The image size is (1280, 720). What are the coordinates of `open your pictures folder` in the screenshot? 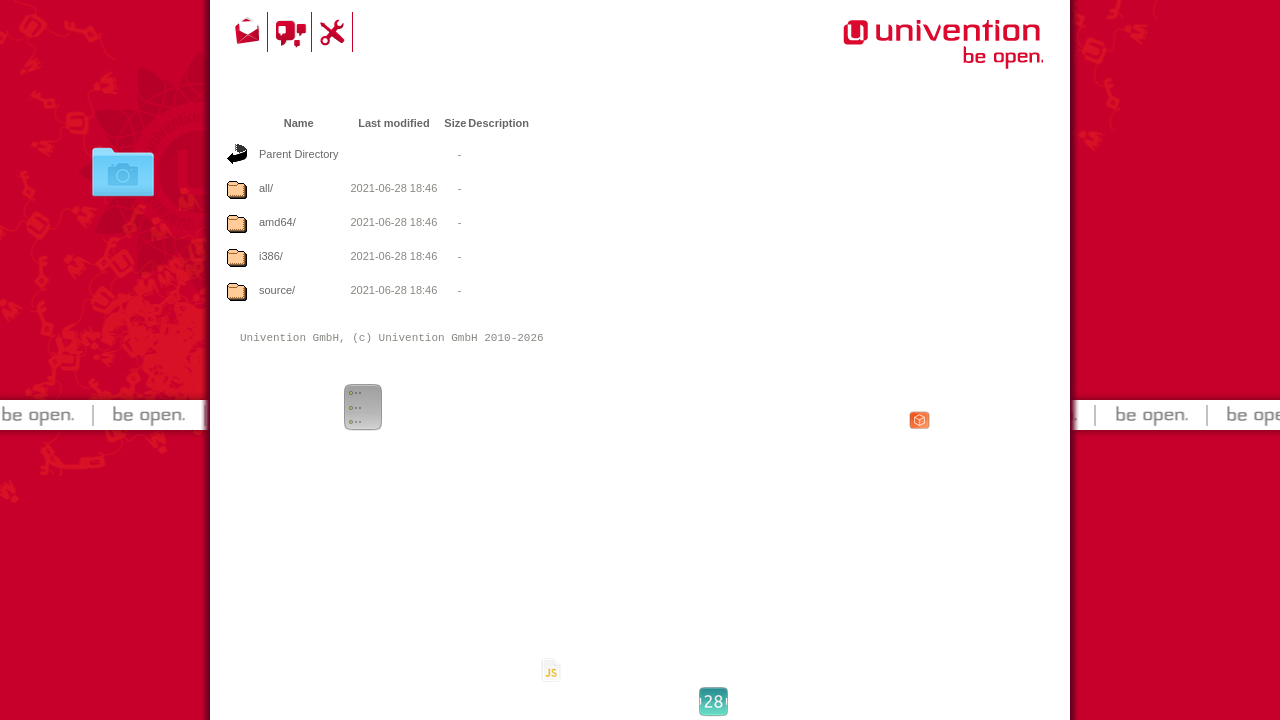 It's located at (123, 172).